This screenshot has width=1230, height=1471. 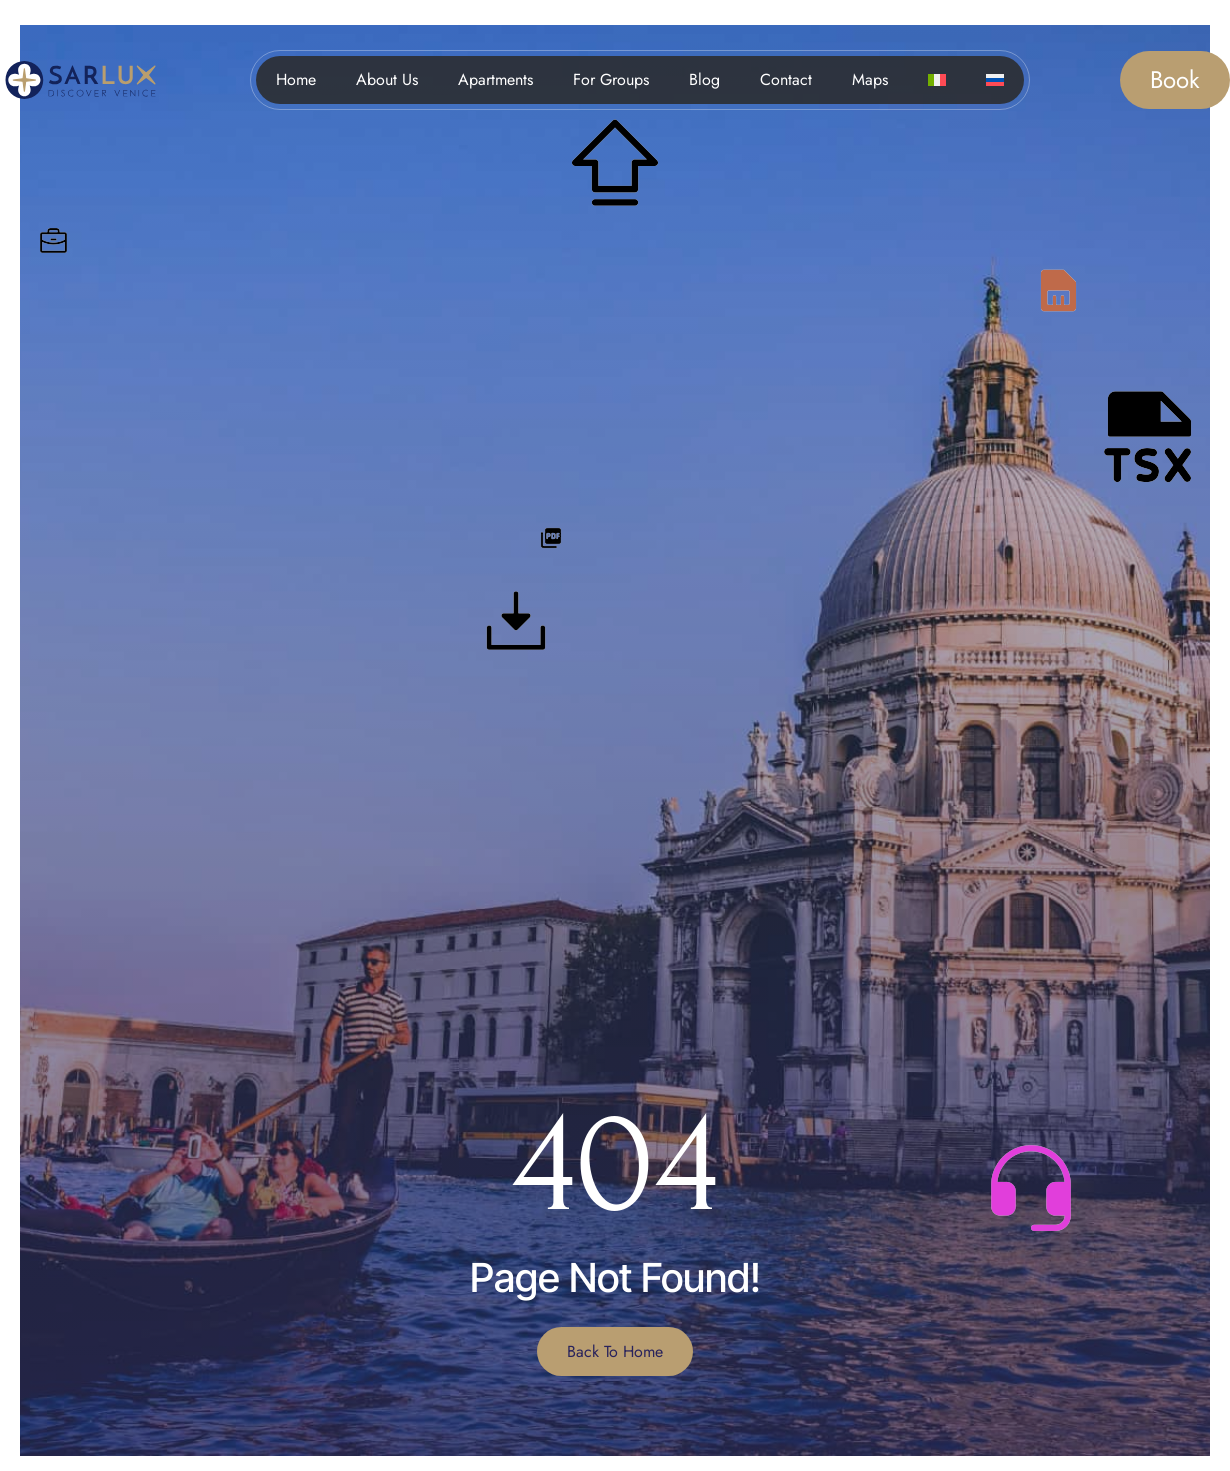 What do you see at coordinates (551, 538) in the screenshot?
I see `save or export as PDF` at bounding box center [551, 538].